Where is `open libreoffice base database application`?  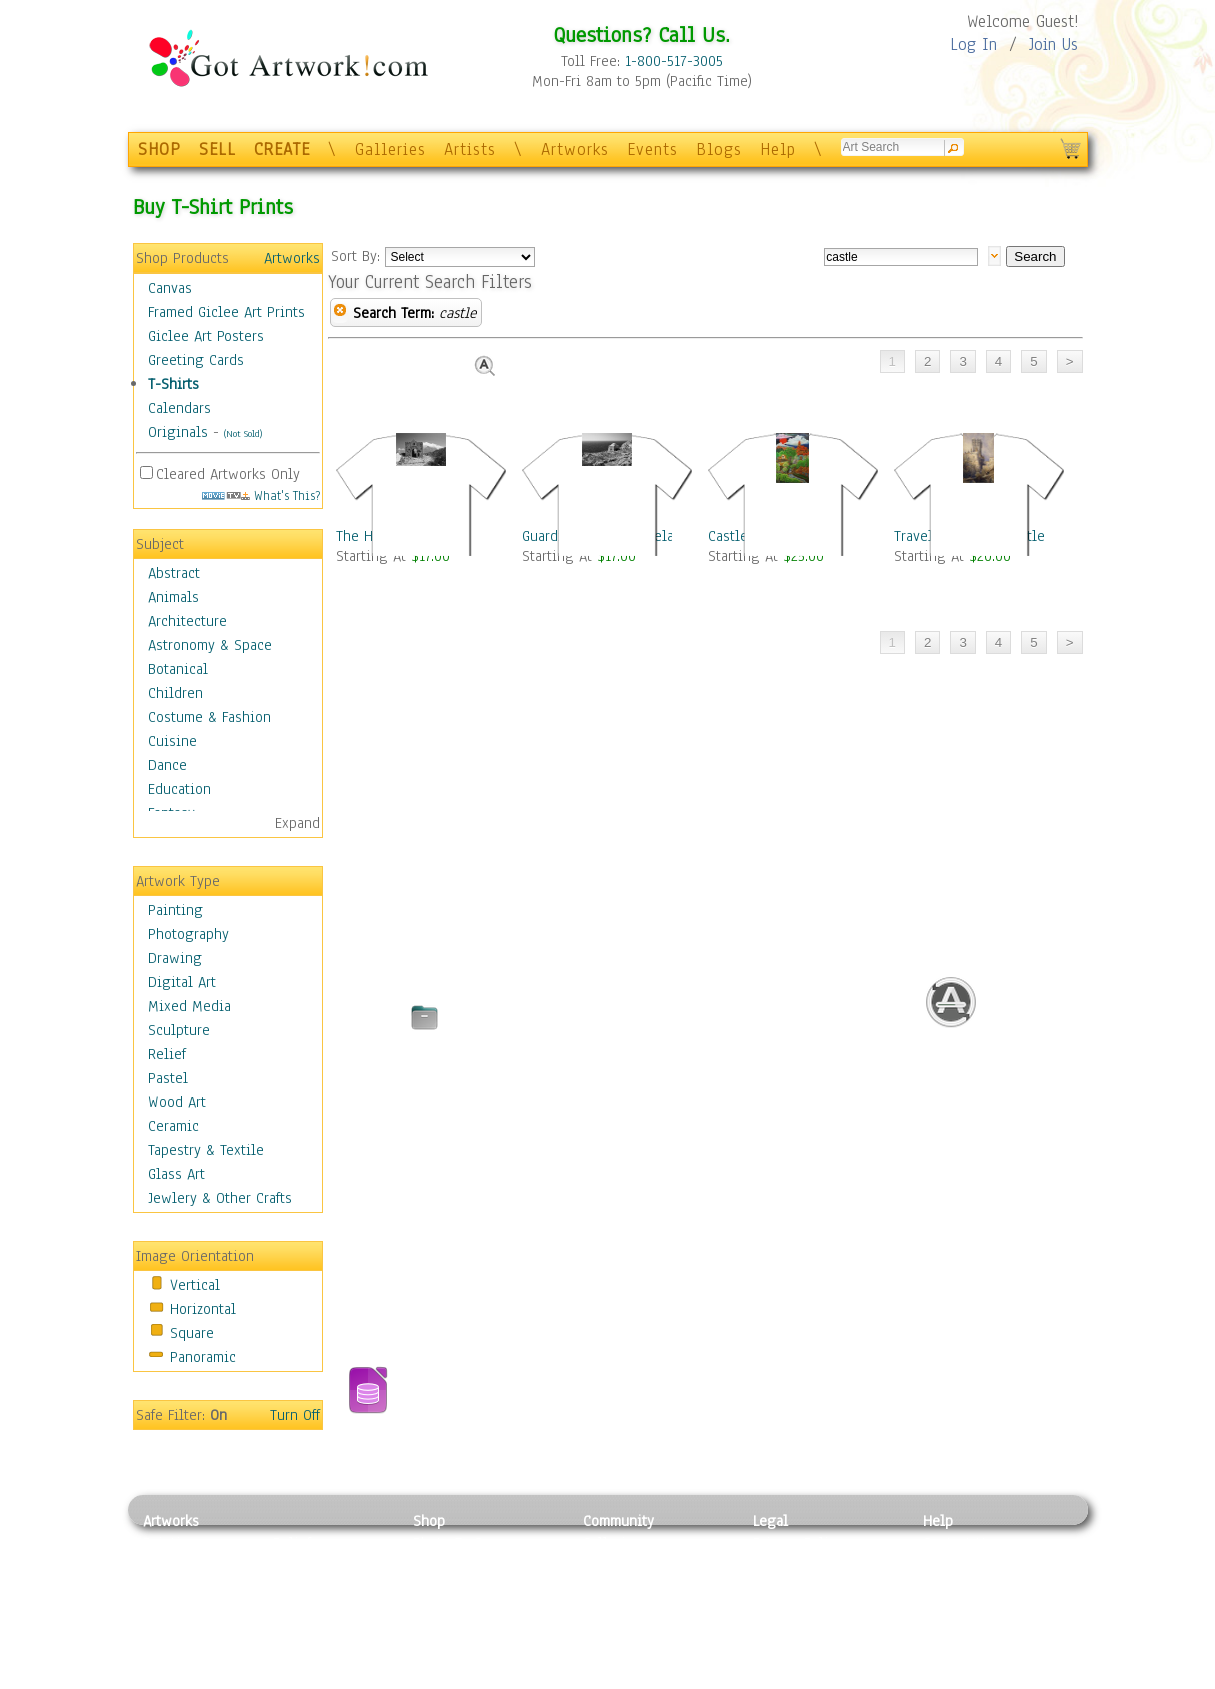
open libreoffice base database application is located at coordinates (368, 1390).